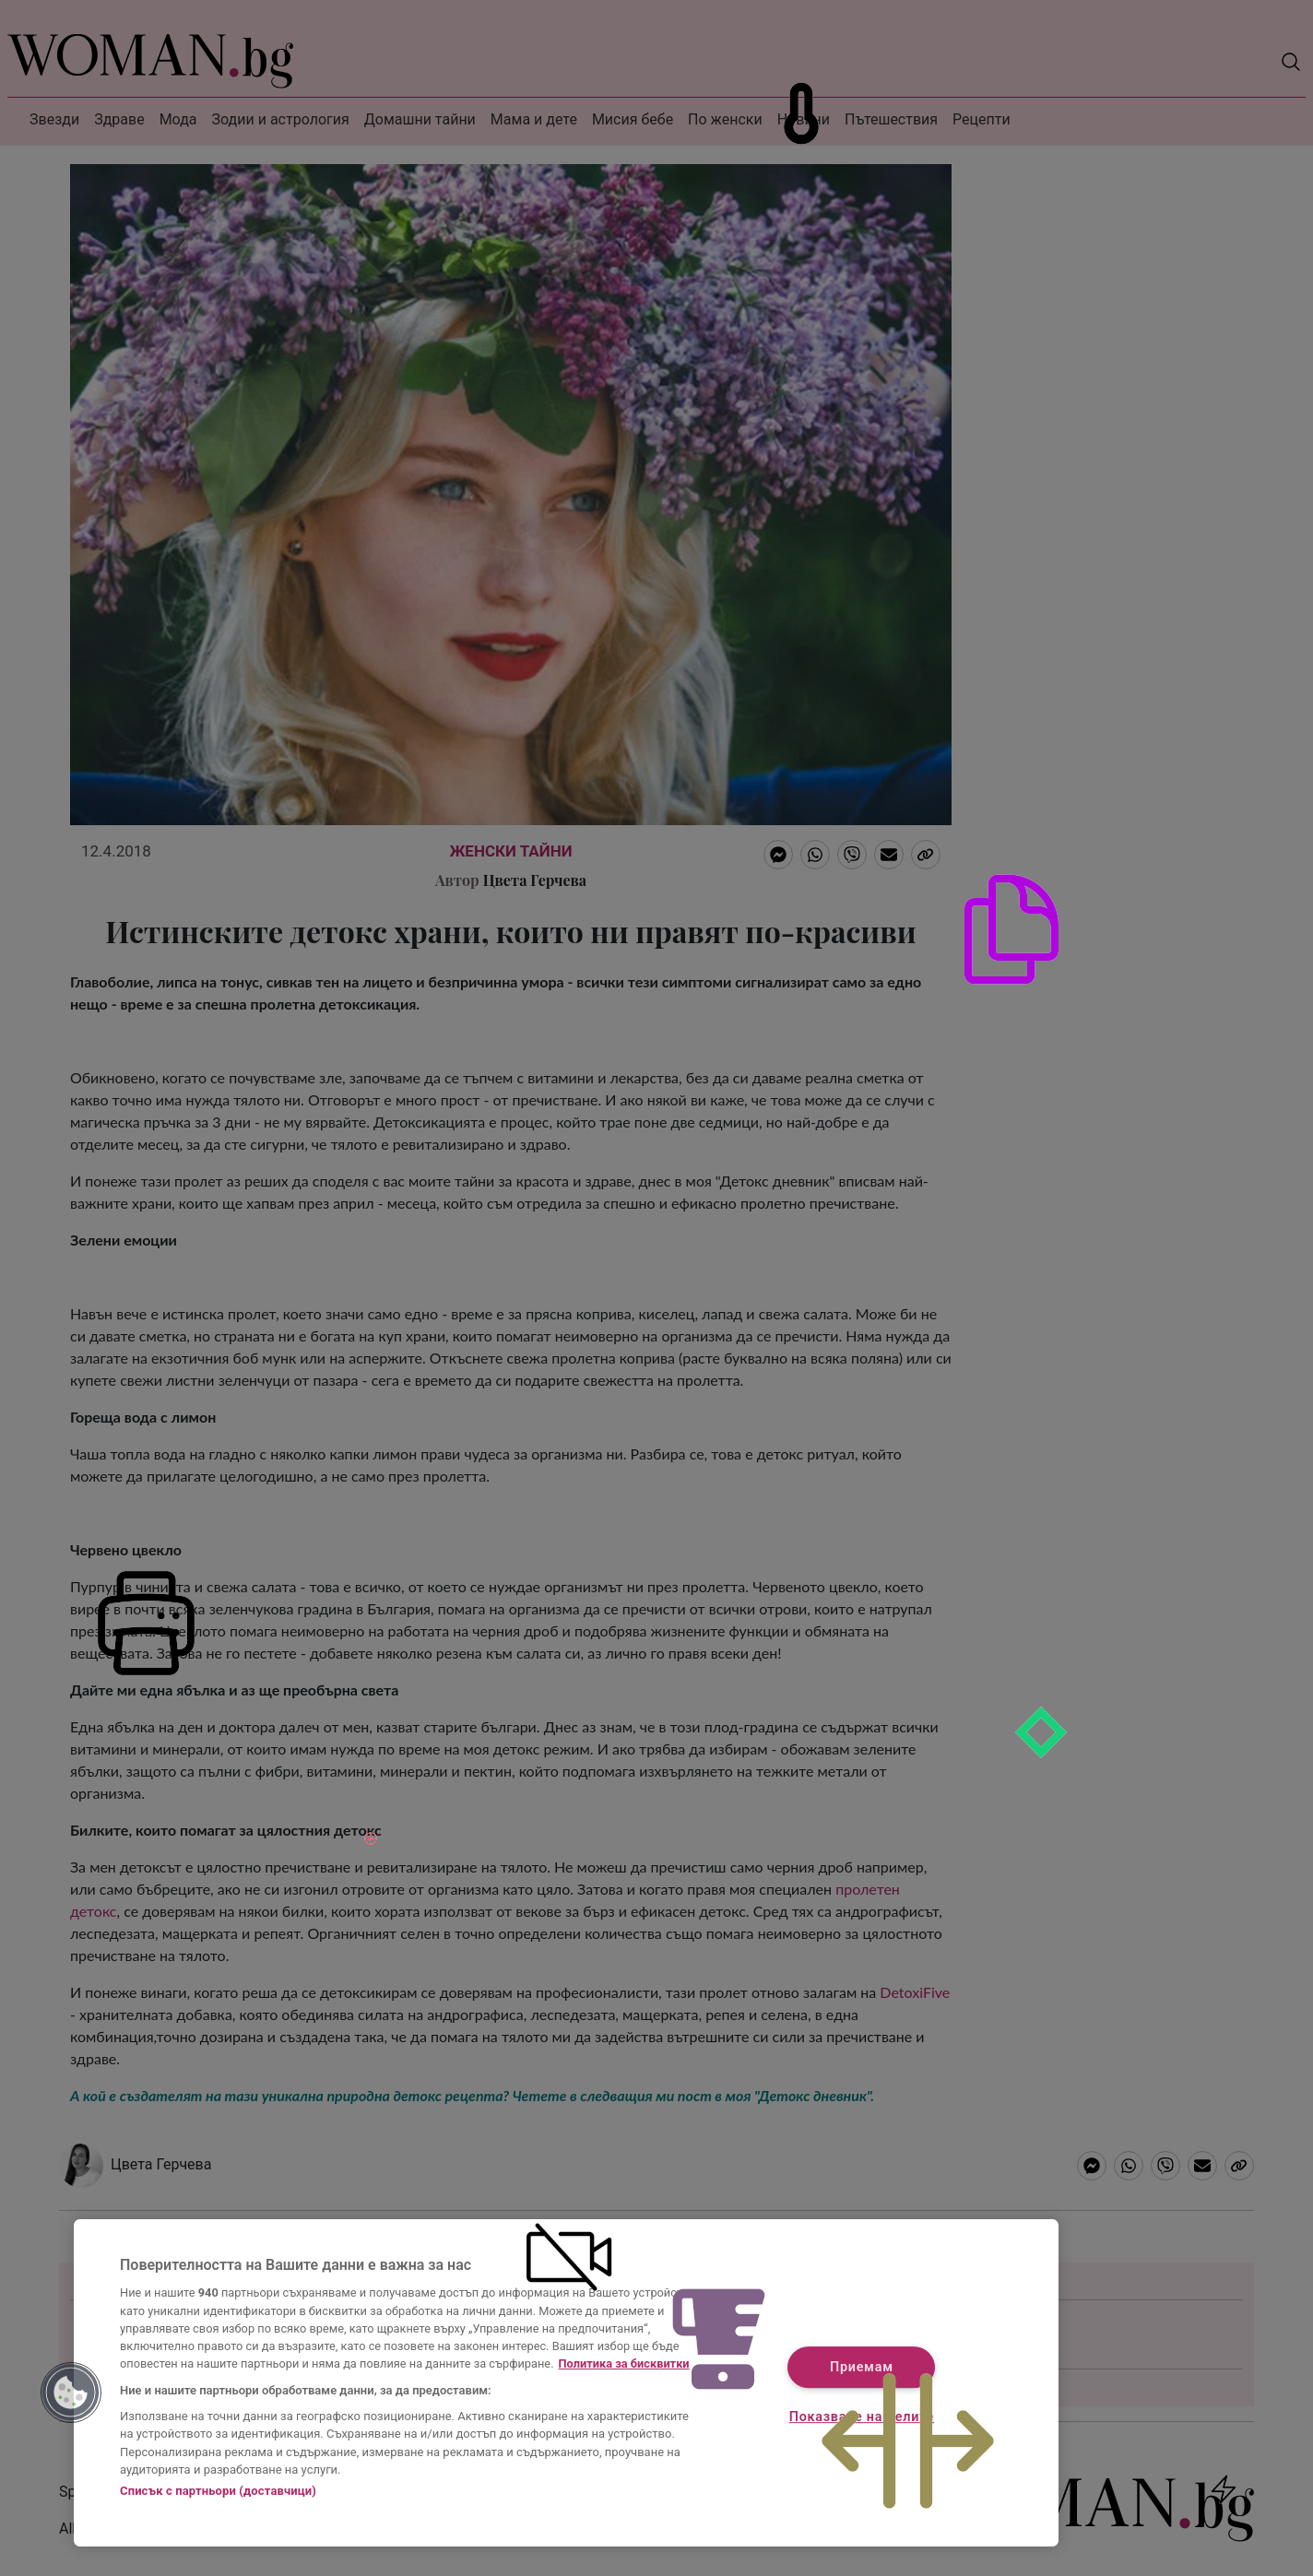  I want to click on adjust horizontal split between panels, so click(907, 2440).